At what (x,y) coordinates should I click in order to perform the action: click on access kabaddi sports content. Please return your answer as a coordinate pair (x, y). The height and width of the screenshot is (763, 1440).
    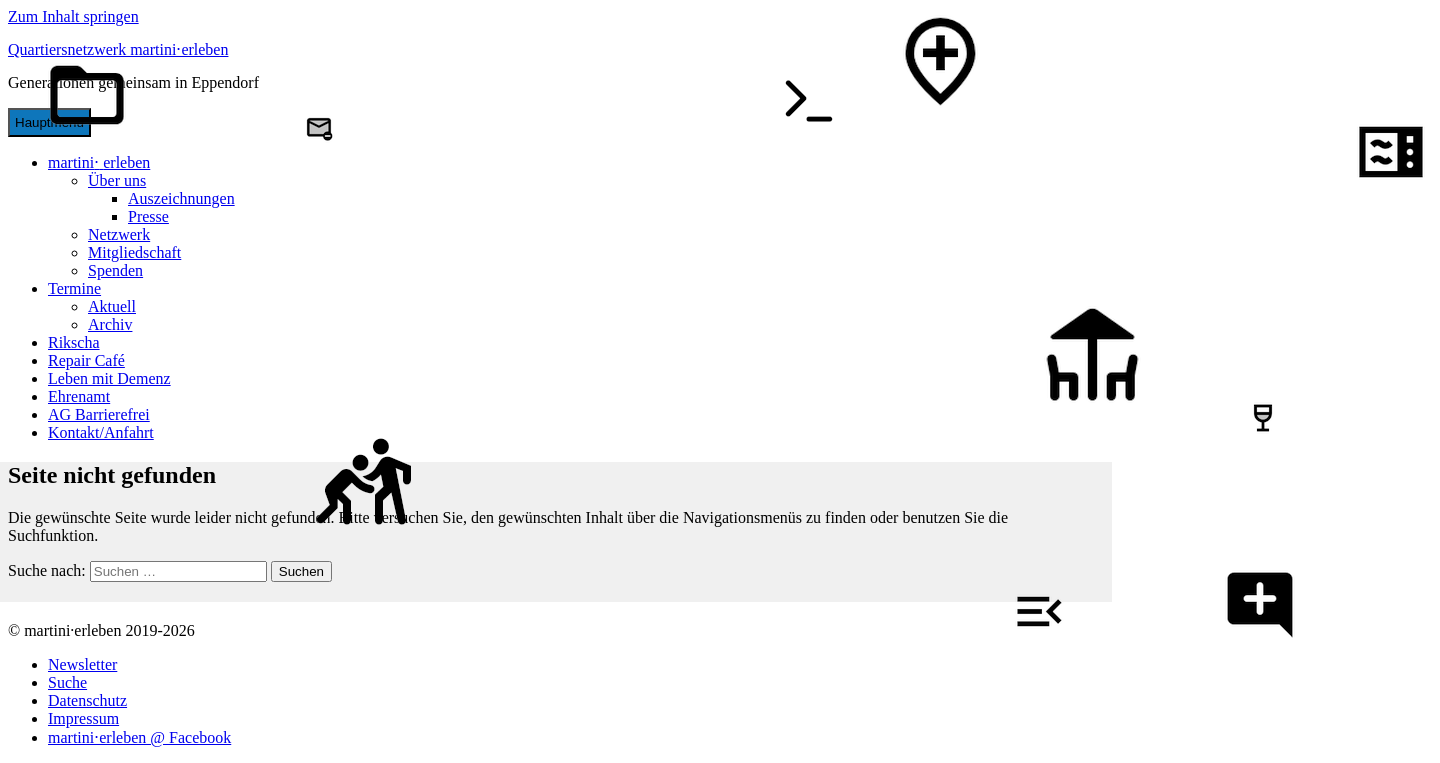
    Looking at the image, I should click on (363, 485).